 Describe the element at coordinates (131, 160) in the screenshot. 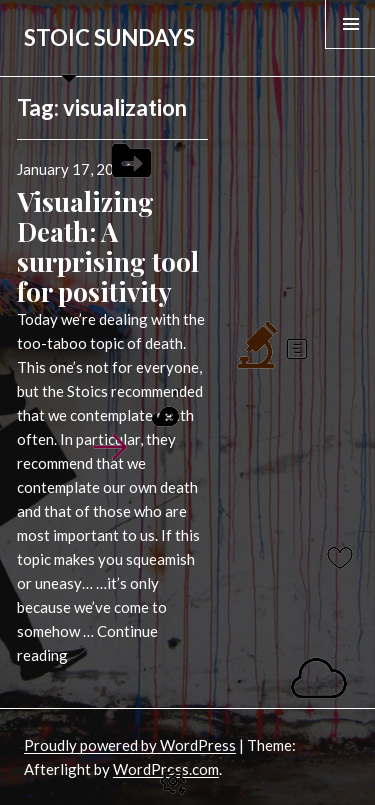

I see `access a linked submodule or external repository` at that location.